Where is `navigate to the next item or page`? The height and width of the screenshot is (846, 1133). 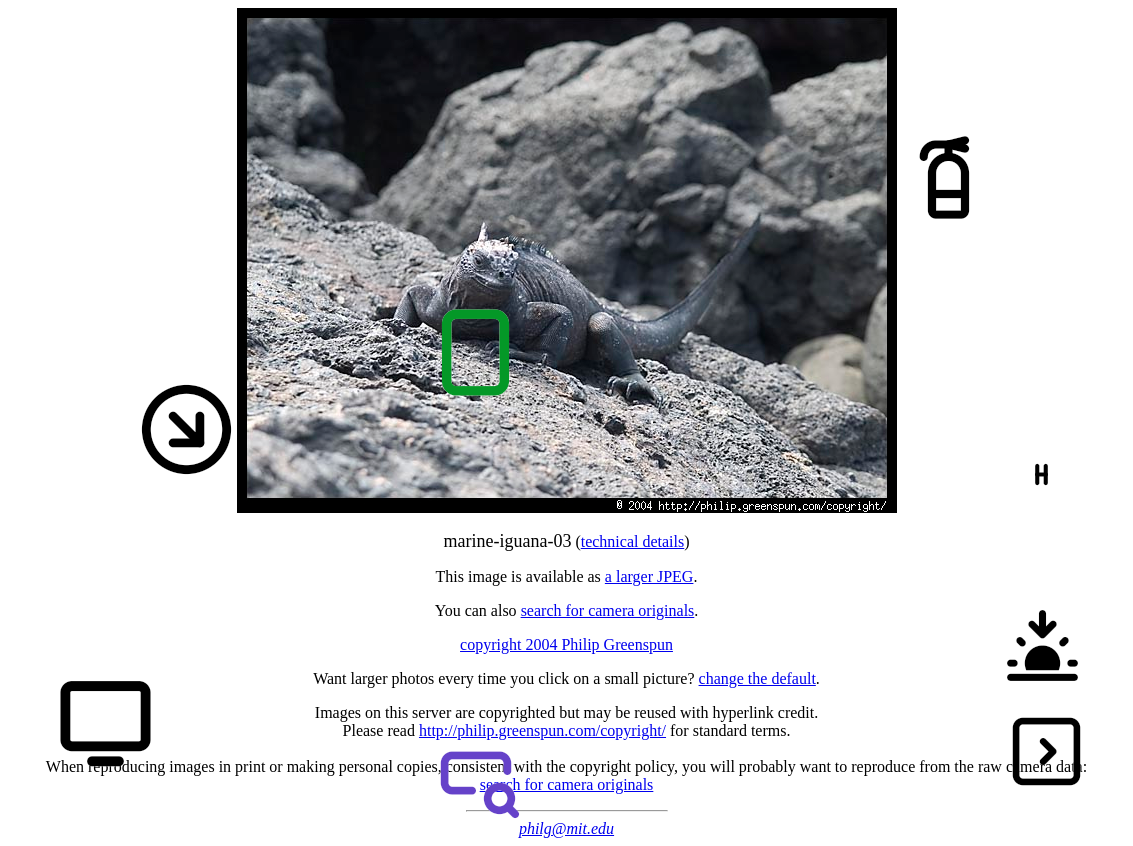
navigate to the next item or page is located at coordinates (1046, 751).